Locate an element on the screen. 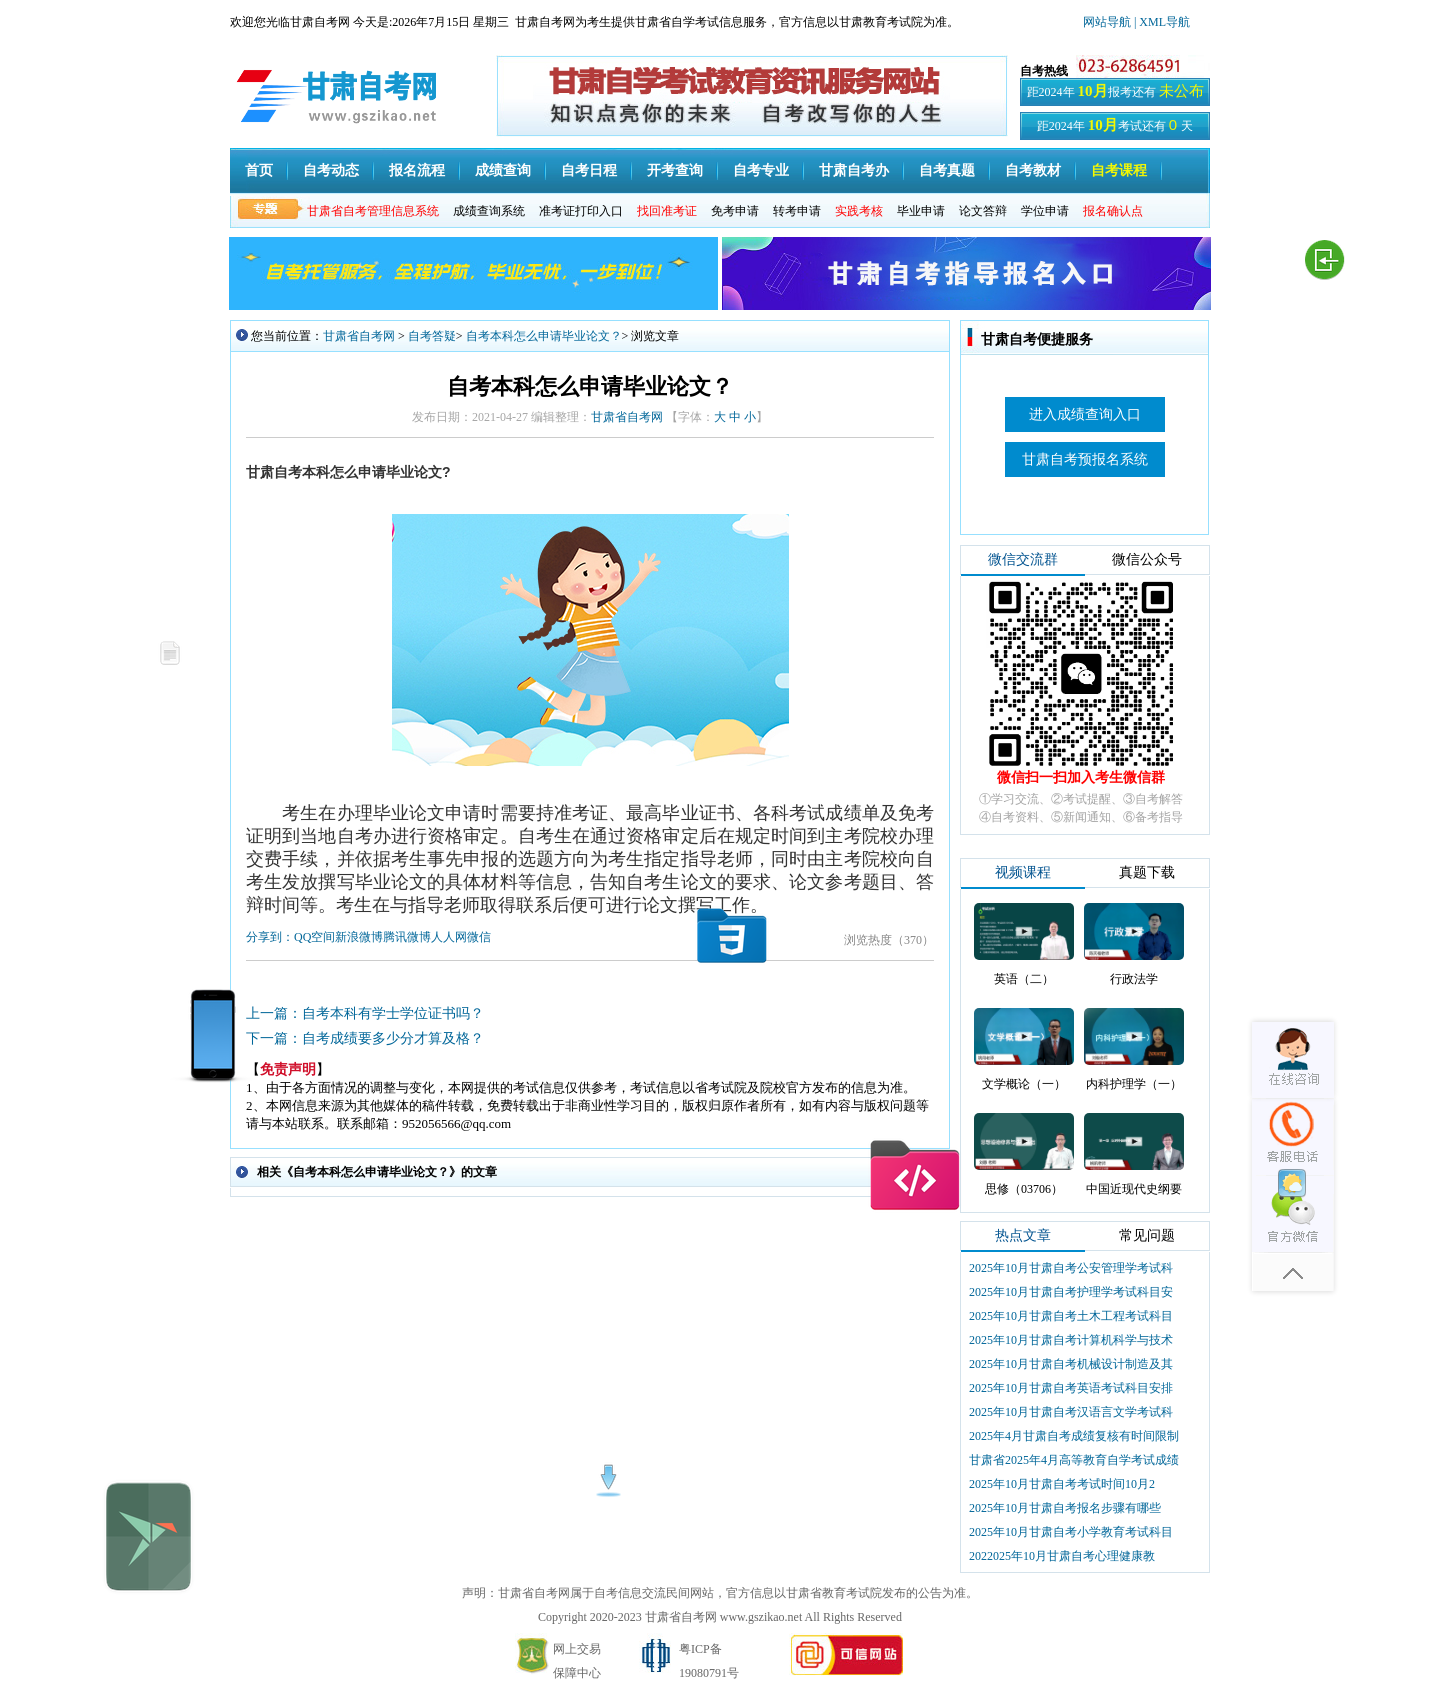  open folder containing programming or code files is located at coordinates (914, 1177).